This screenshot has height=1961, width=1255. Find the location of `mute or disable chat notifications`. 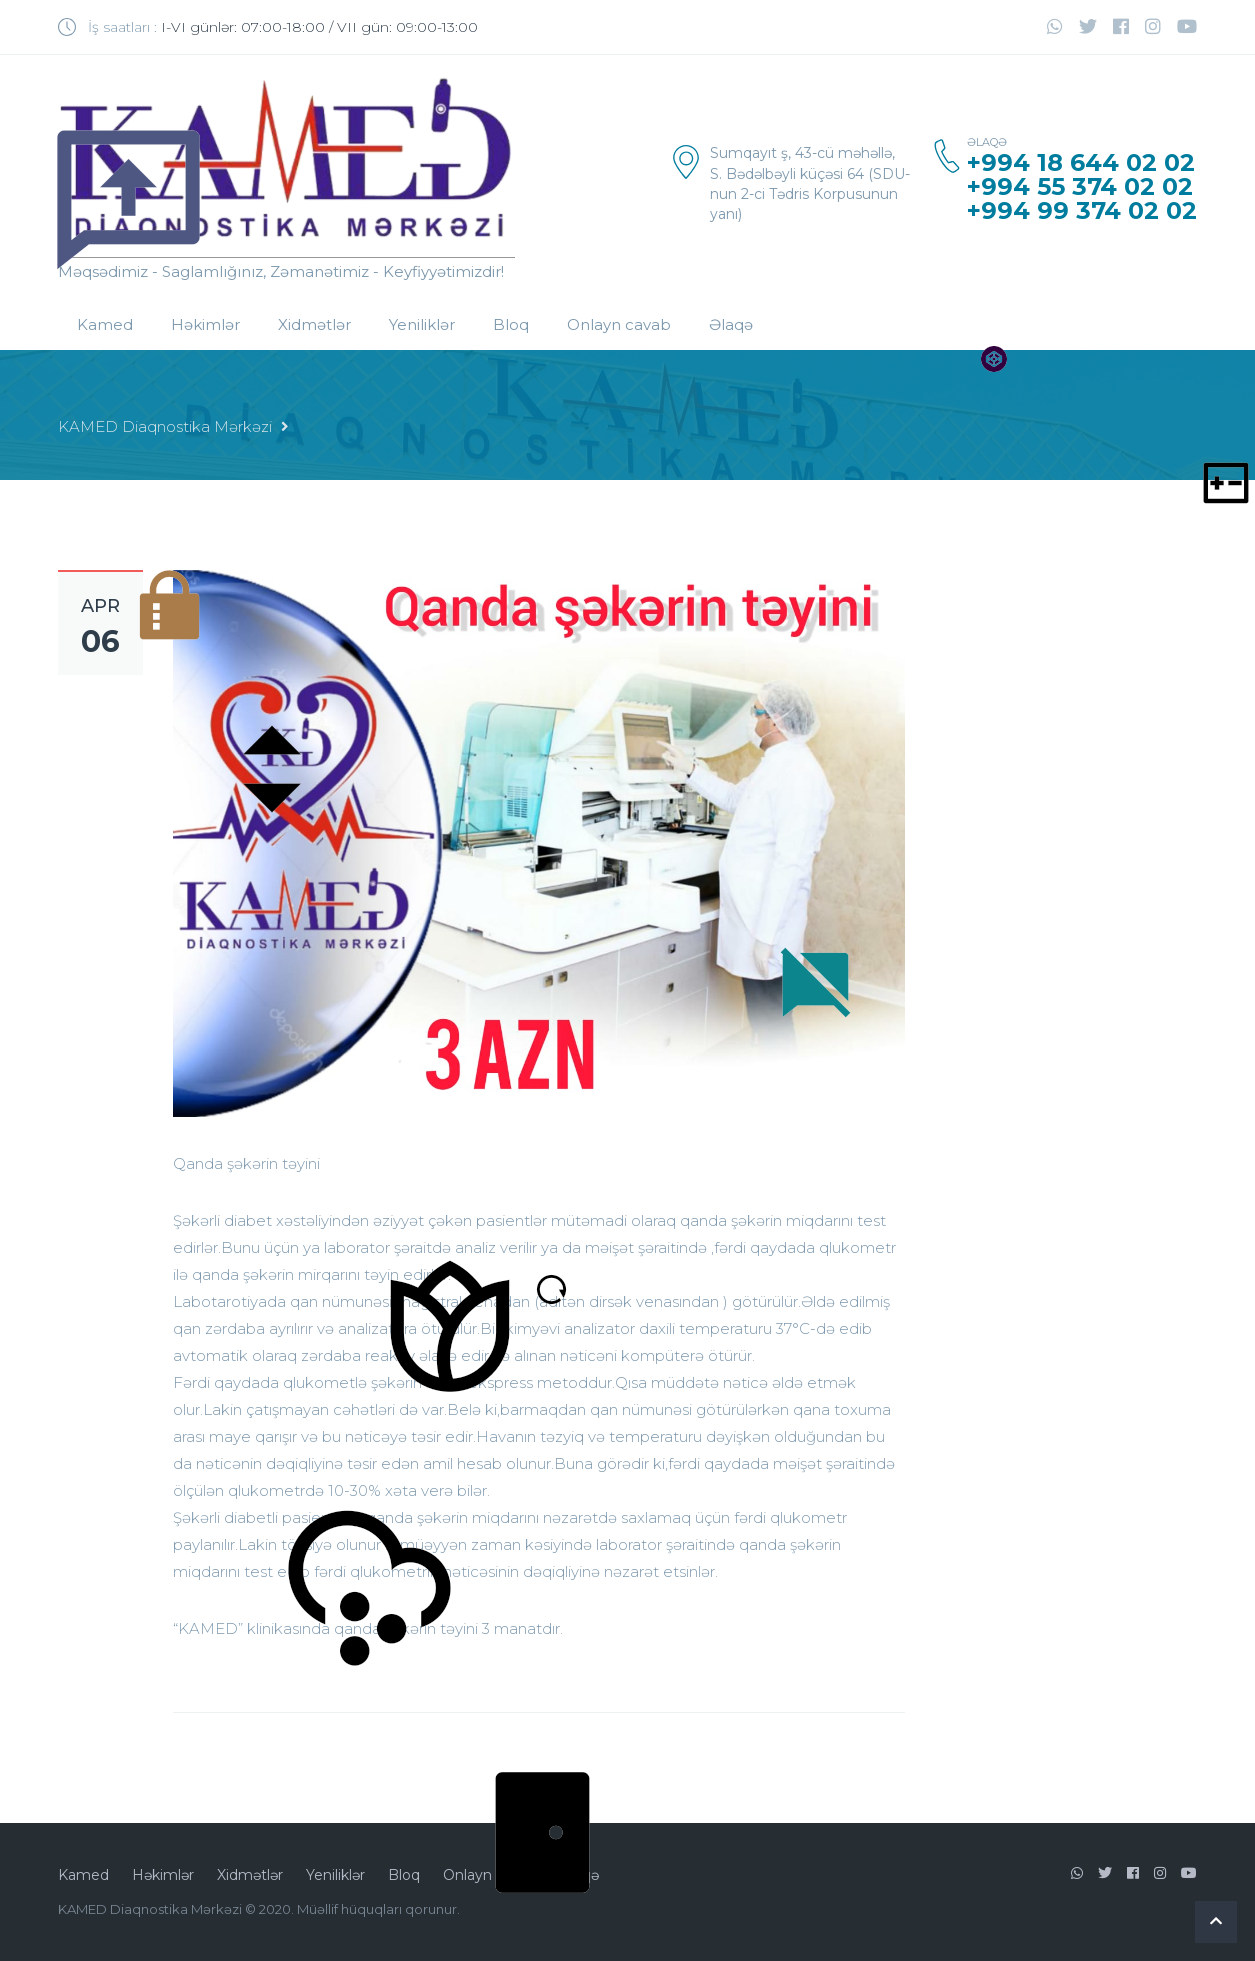

mute or disable chat notifications is located at coordinates (815, 982).